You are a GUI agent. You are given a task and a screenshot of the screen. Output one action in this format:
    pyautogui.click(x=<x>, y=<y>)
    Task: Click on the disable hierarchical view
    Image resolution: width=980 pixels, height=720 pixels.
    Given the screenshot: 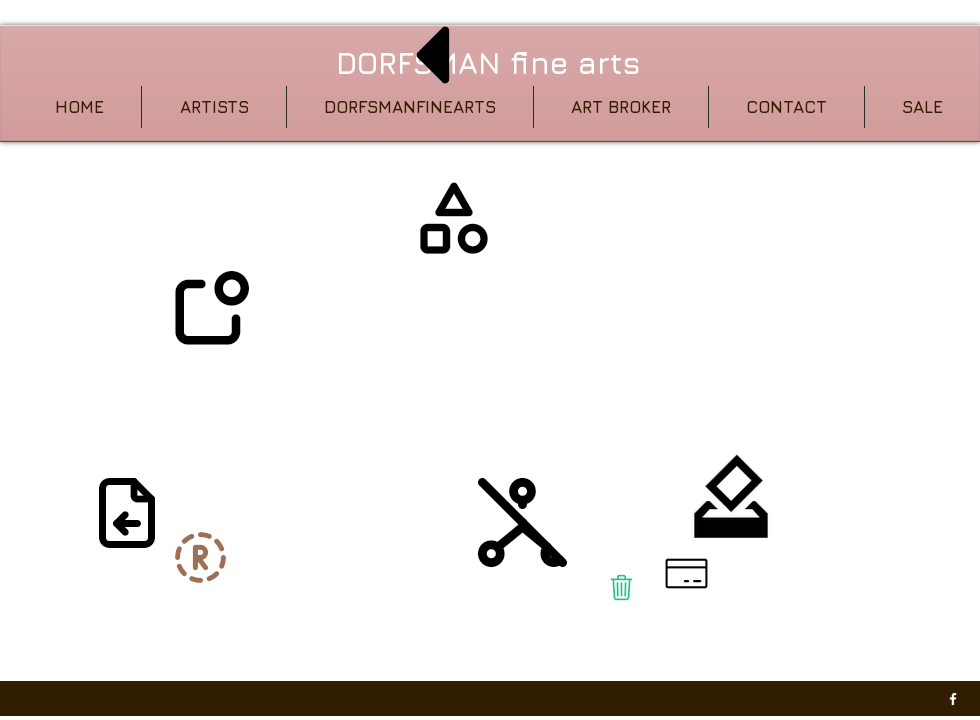 What is the action you would take?
    pyautogui.click(x=522, y=522)
    